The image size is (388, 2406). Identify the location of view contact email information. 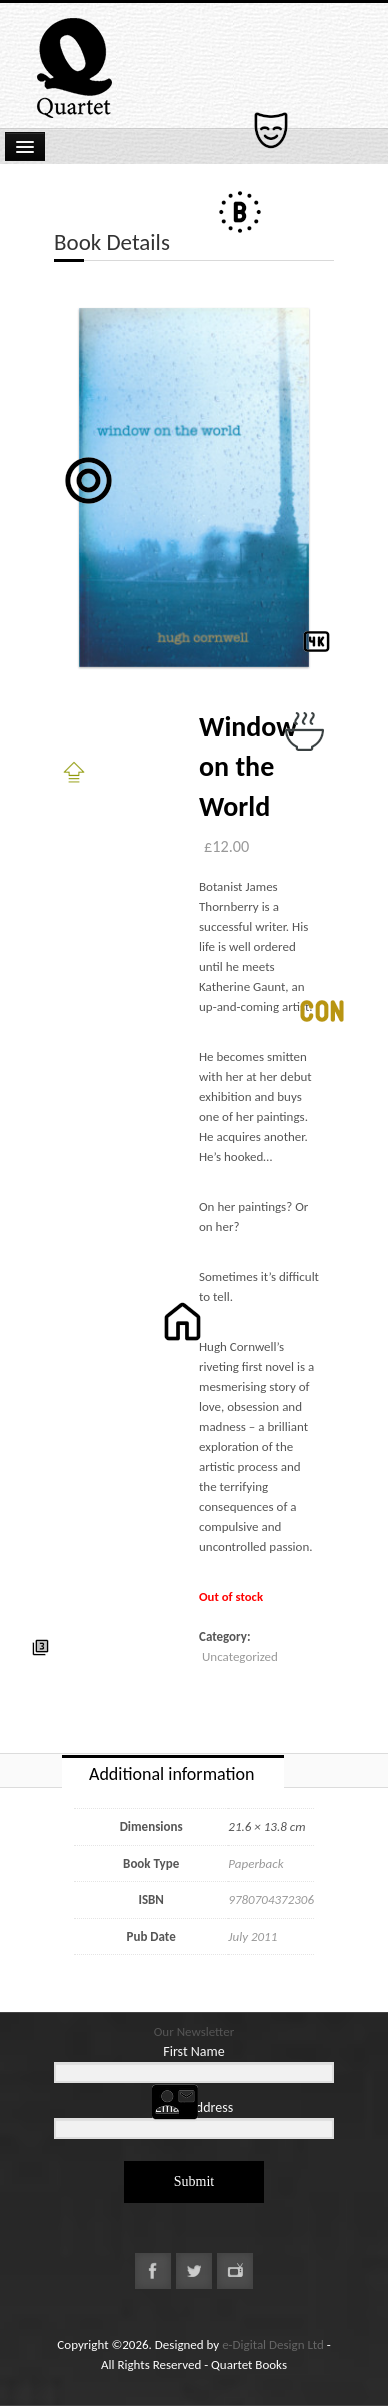
(175, 2102).